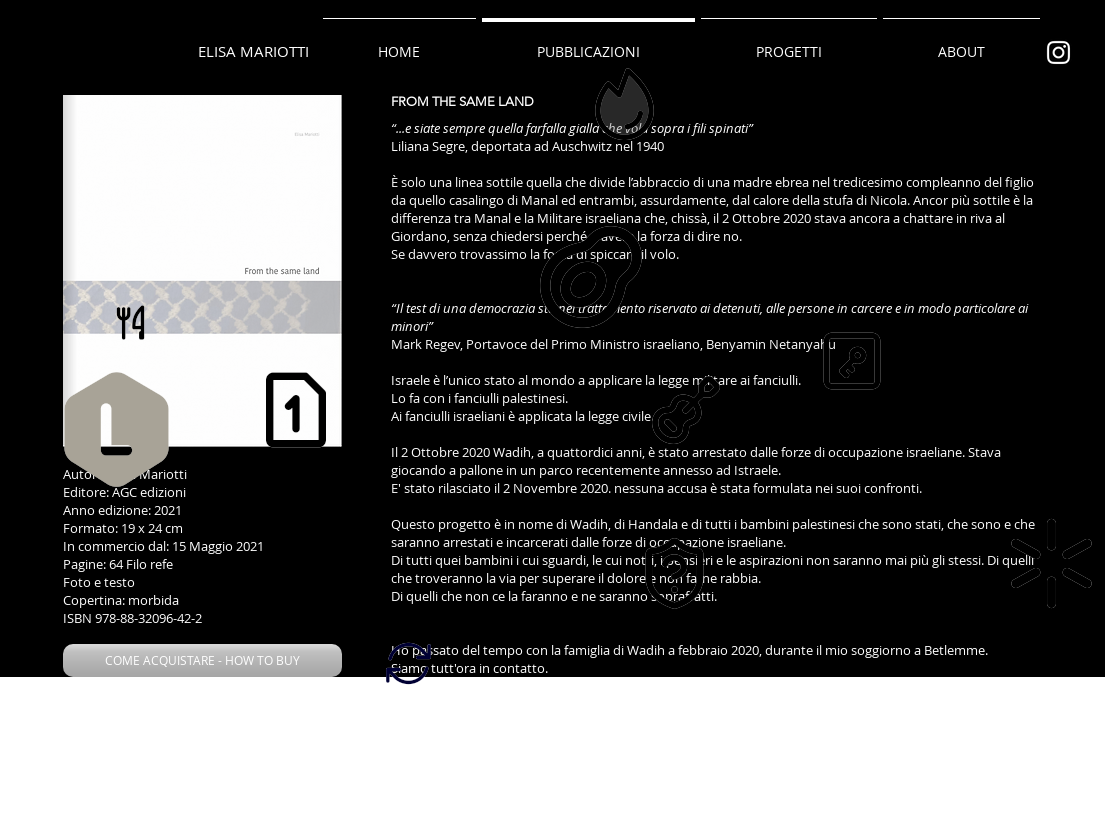 Image resolution: width=1105 pixels, height=835 pixels. I want to click on refresh or reload content, so click(408, 663).